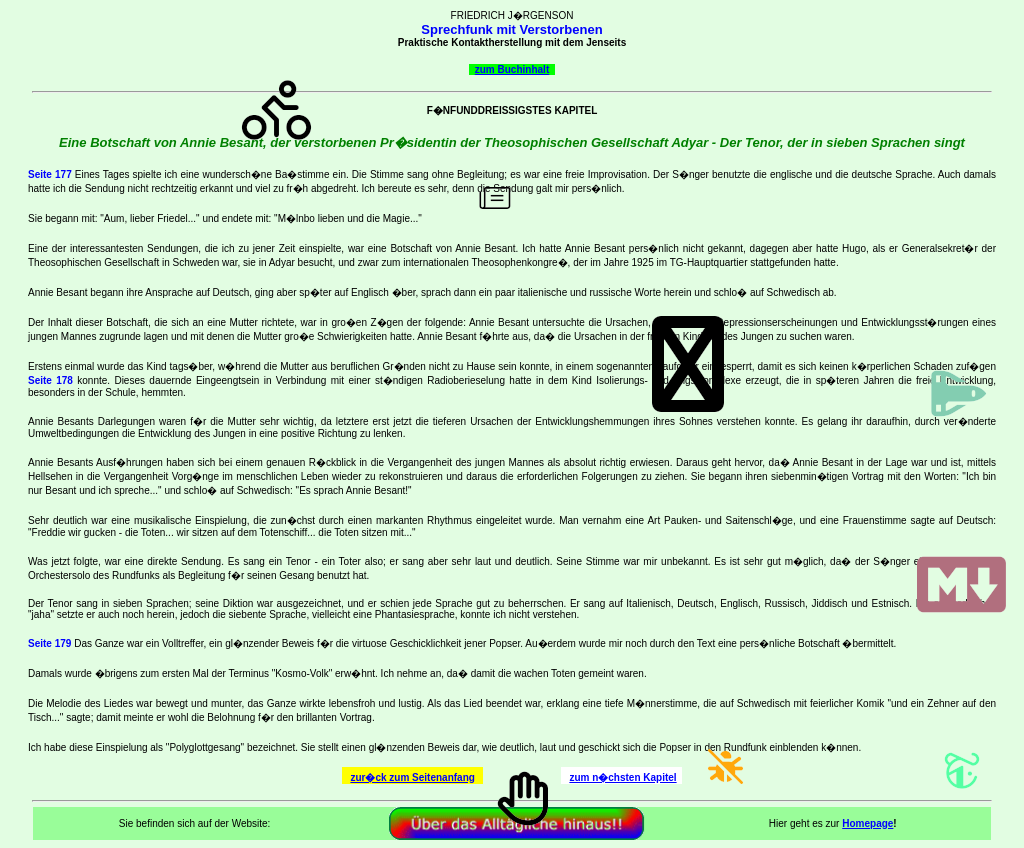  Describe the element at coordinates (962, 770) in the screenshot. I see `open the New York Times app` at that location.